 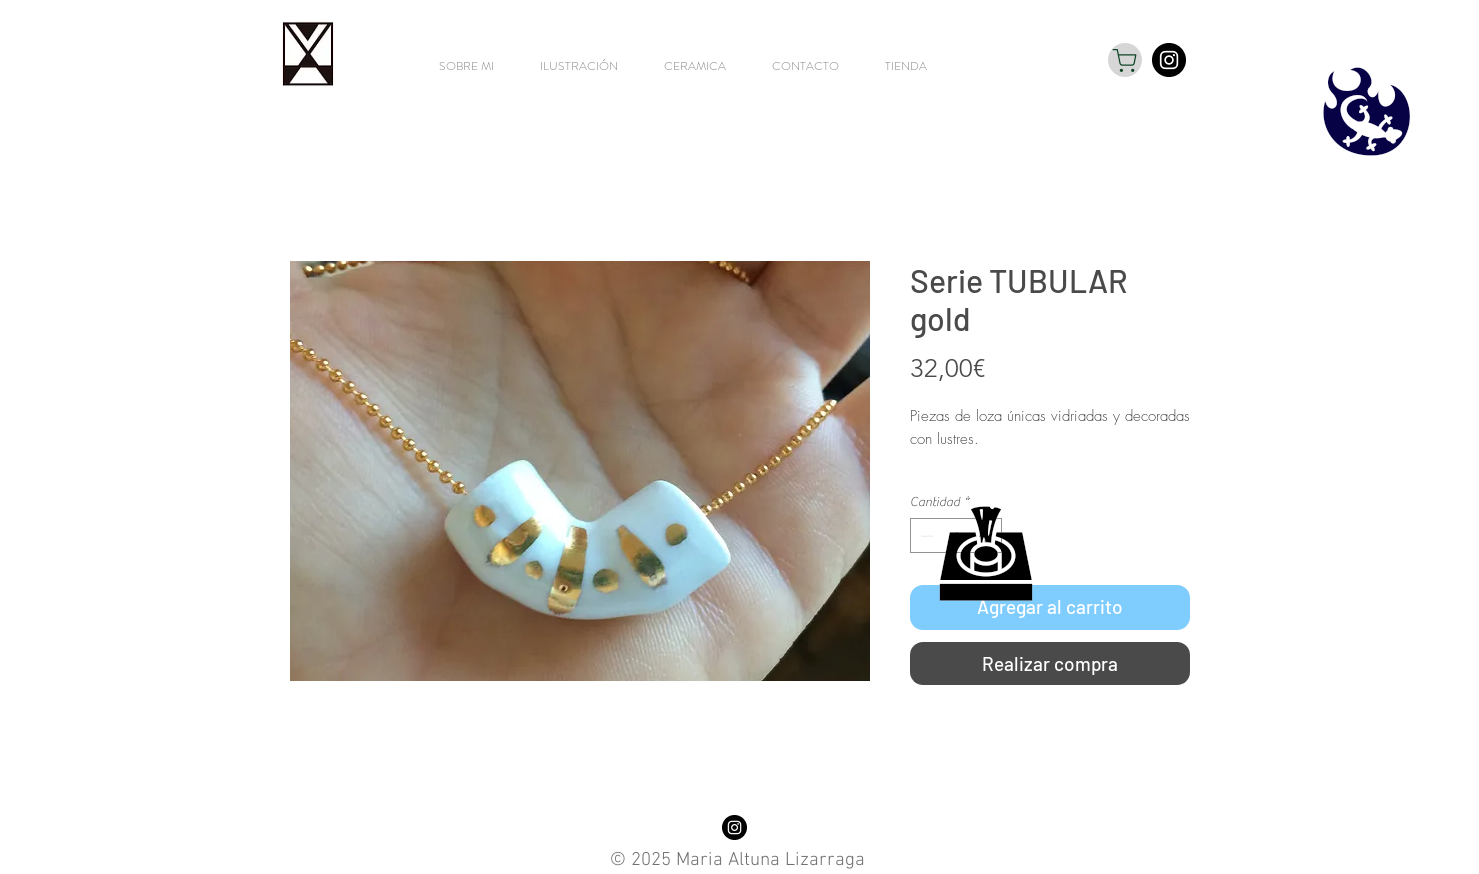 I want to click on craft or forge a ring item, so click(x=986, y=551).